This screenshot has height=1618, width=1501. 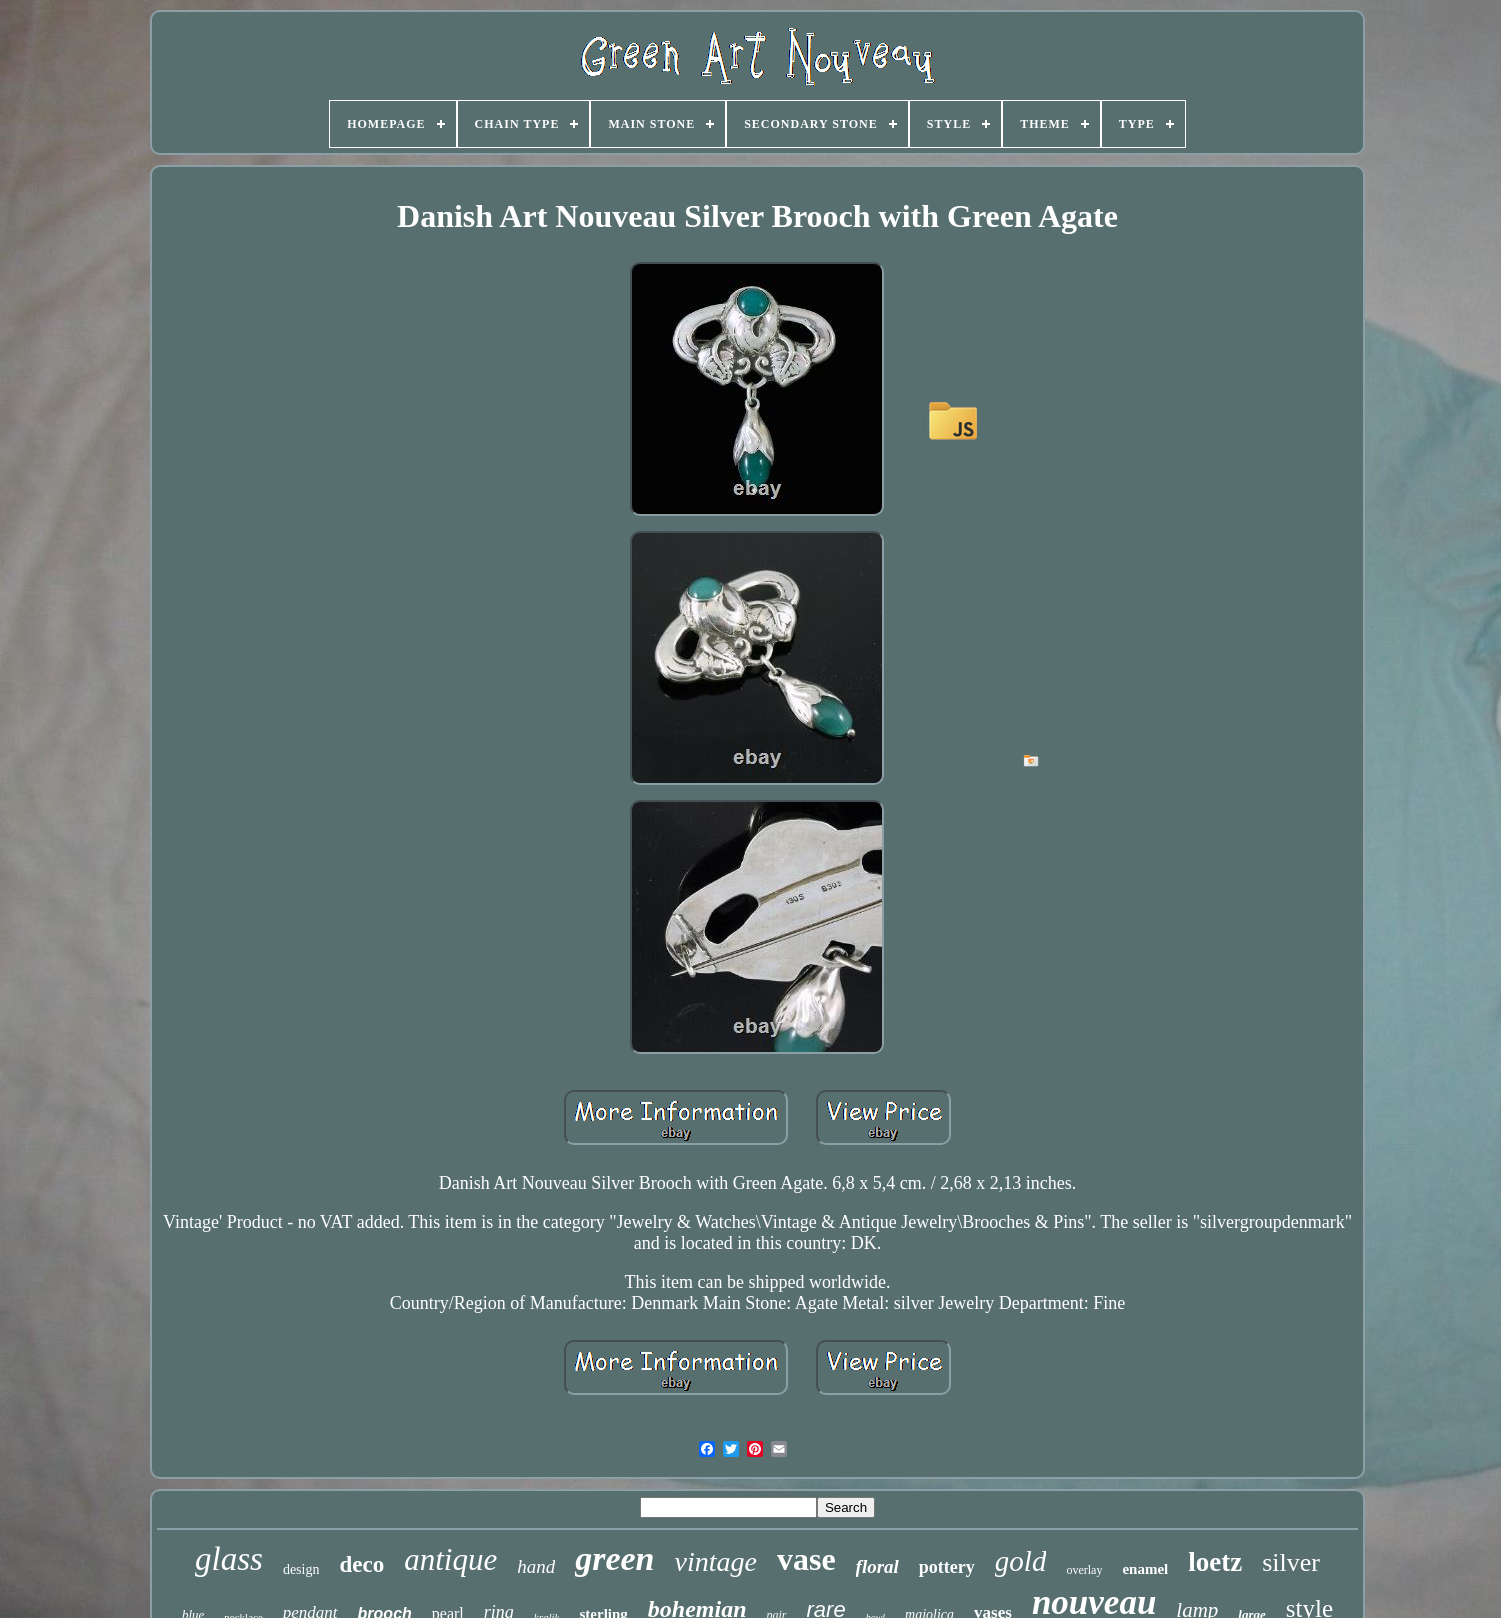 What do you see at coordinates (953, 422) in the screenshot?
I see `open javascript project folder` at bounding box center [953, 422].